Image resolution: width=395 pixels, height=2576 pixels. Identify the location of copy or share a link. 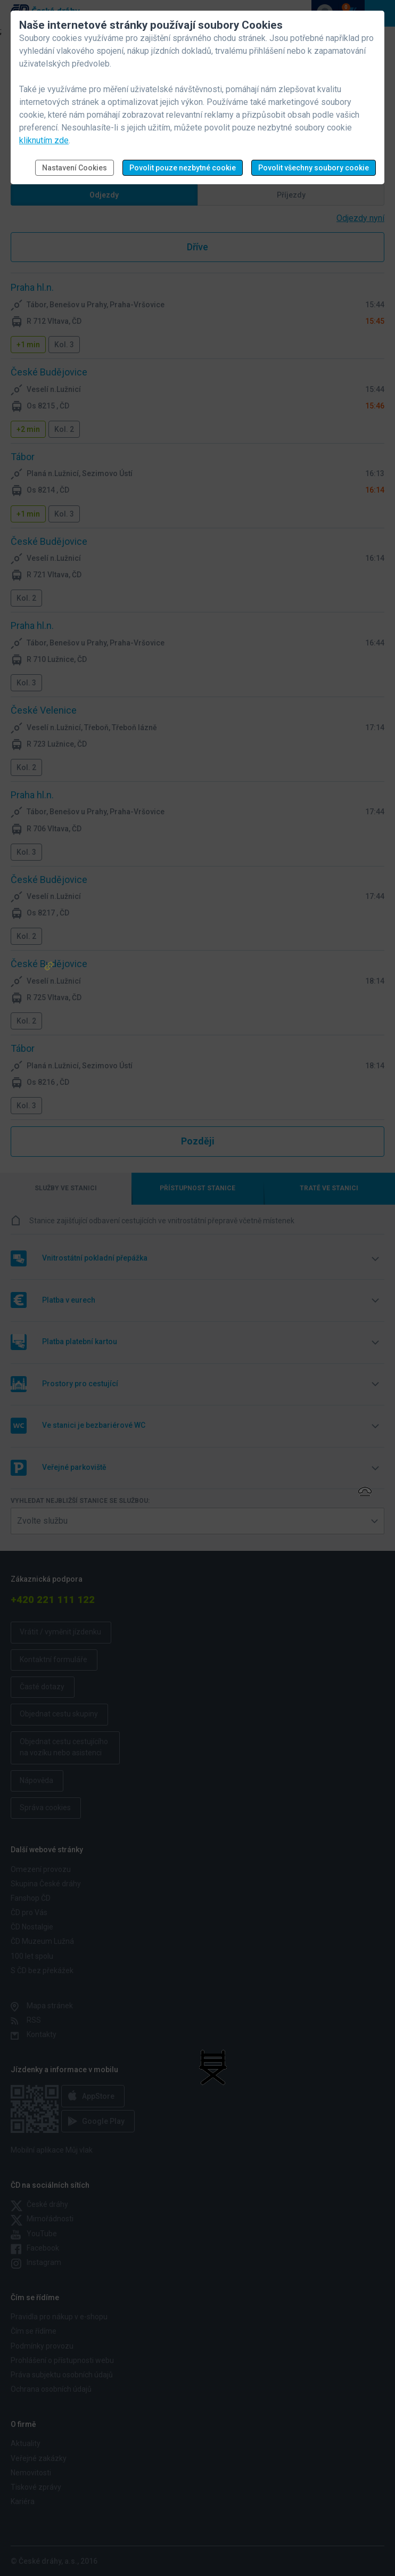
(49, 966).